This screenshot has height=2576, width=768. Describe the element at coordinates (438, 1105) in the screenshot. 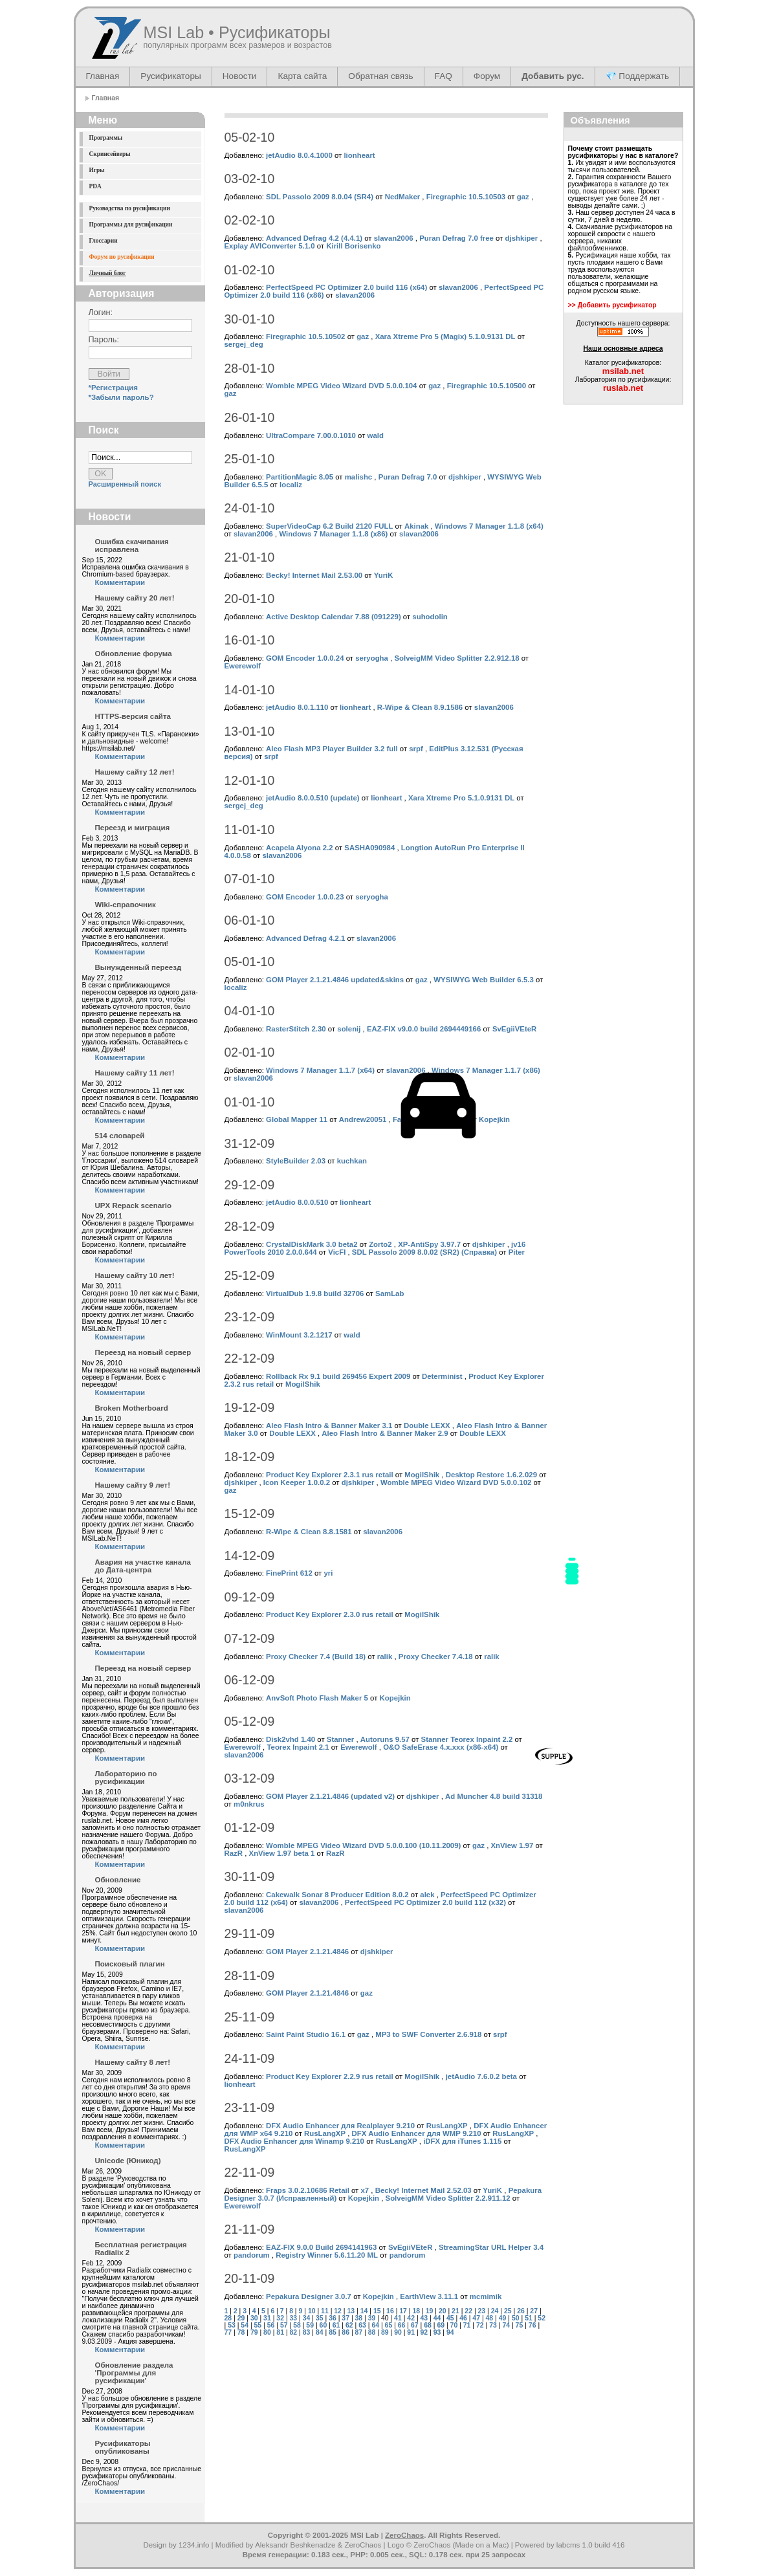

I see `access vehicle or driving settings` at that location.